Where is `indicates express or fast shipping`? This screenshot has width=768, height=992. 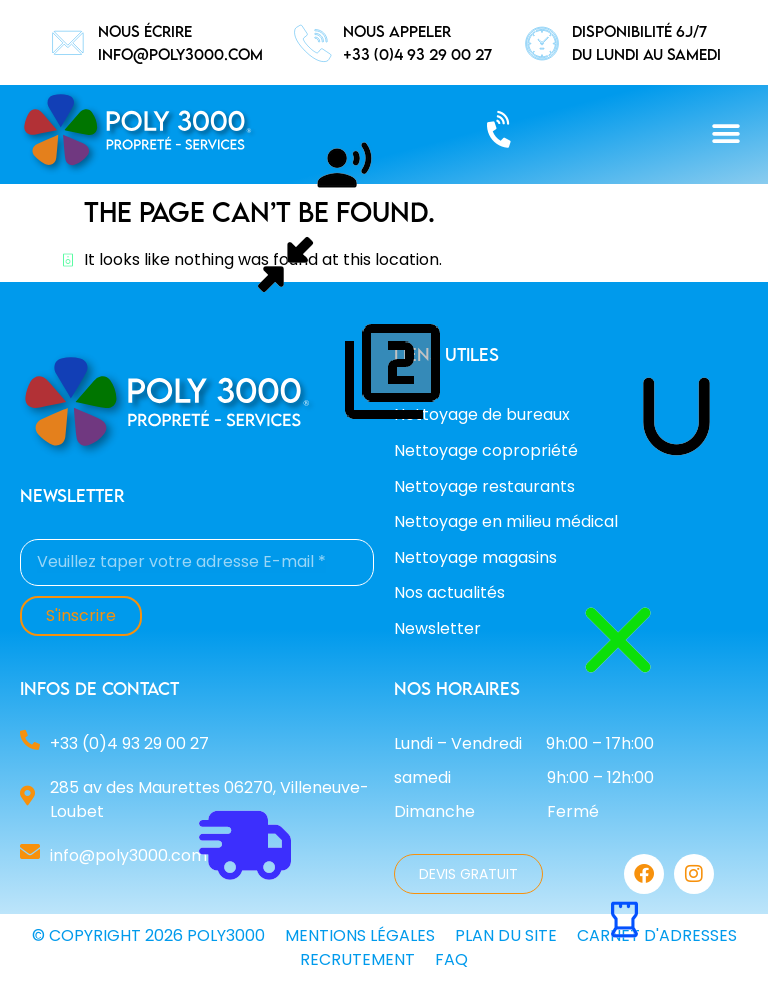 indicates express or fast shipping is located at coordinates (245, 843).